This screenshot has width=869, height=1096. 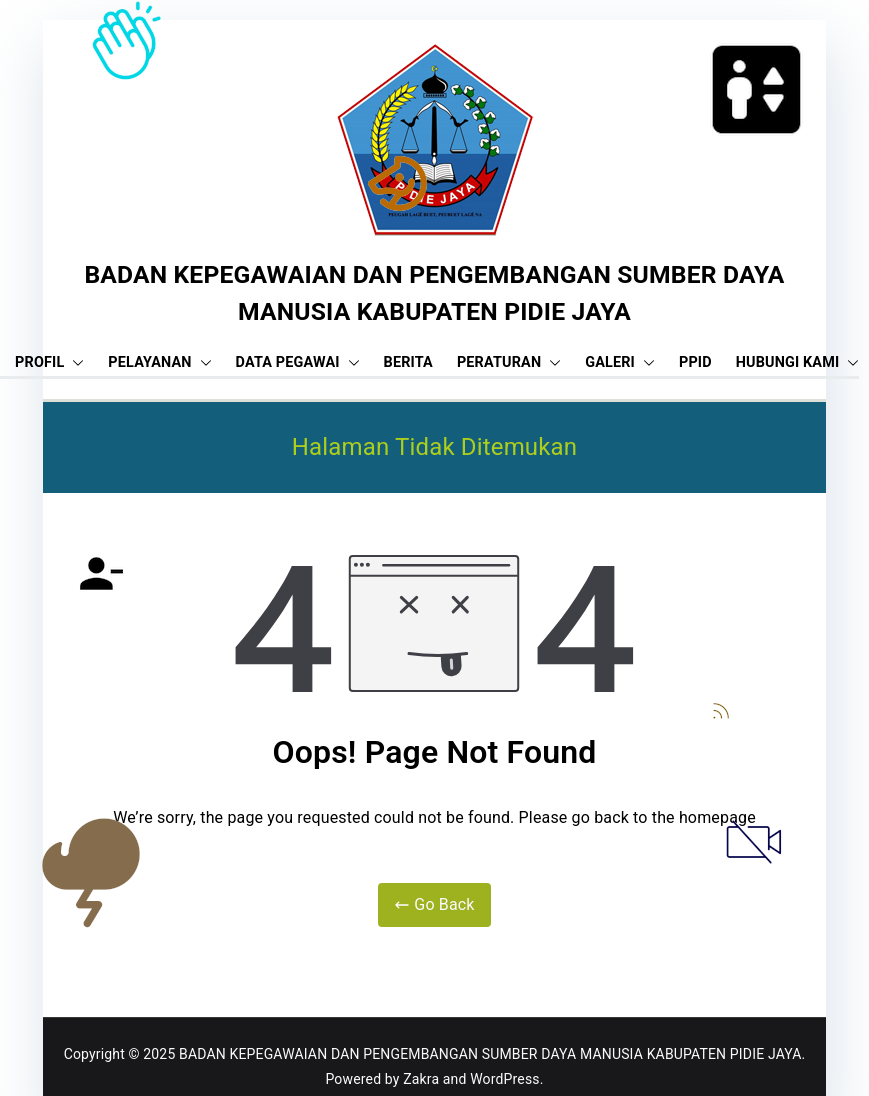 I want to click on indicates thunderstorm or severe weather conditions, so click(x=91, y=871).